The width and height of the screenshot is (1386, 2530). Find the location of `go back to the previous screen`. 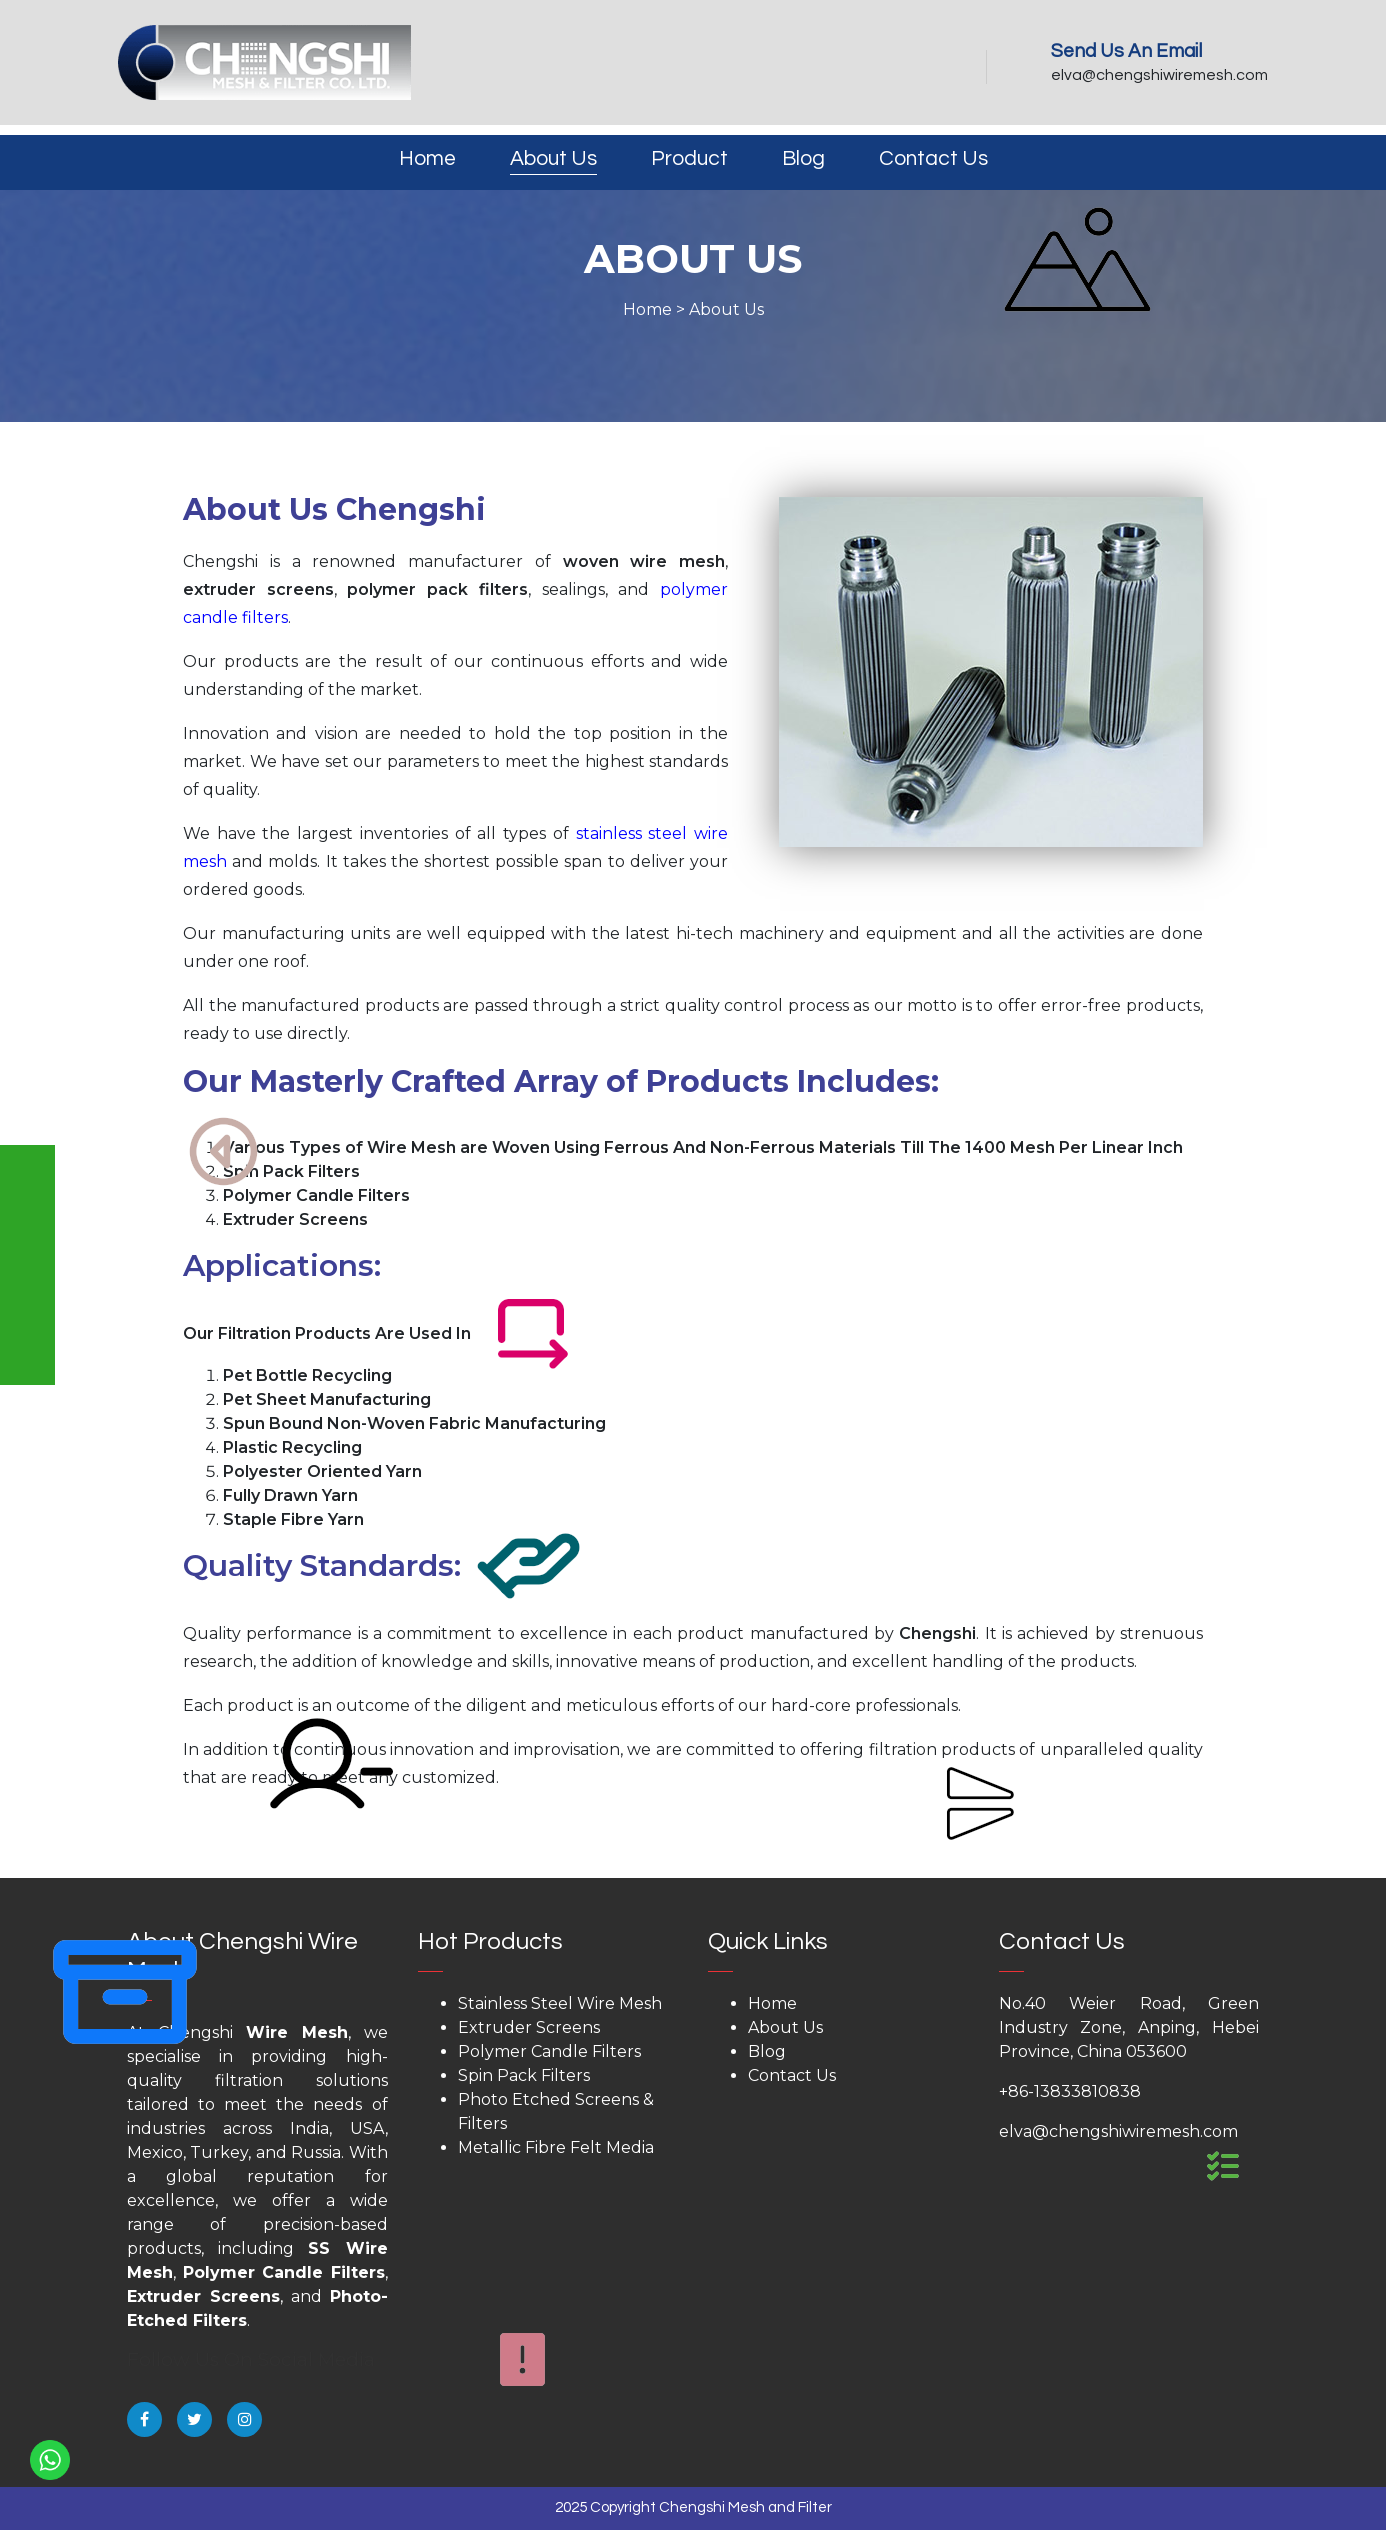

go back to the previous screen is located at coordinates (223, 1151).